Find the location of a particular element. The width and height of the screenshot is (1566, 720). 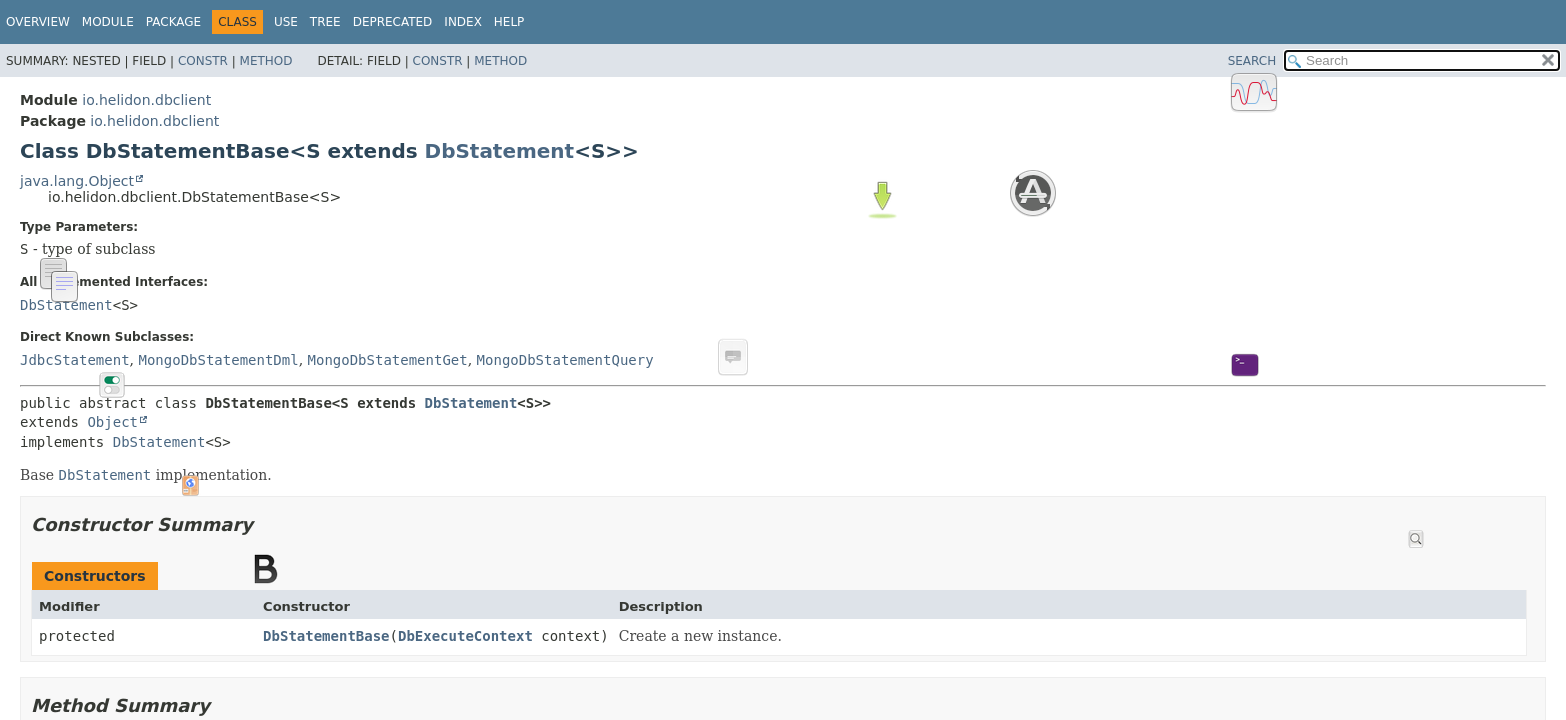

updating package cache from remote repositories is located at coordinates (190, 485).